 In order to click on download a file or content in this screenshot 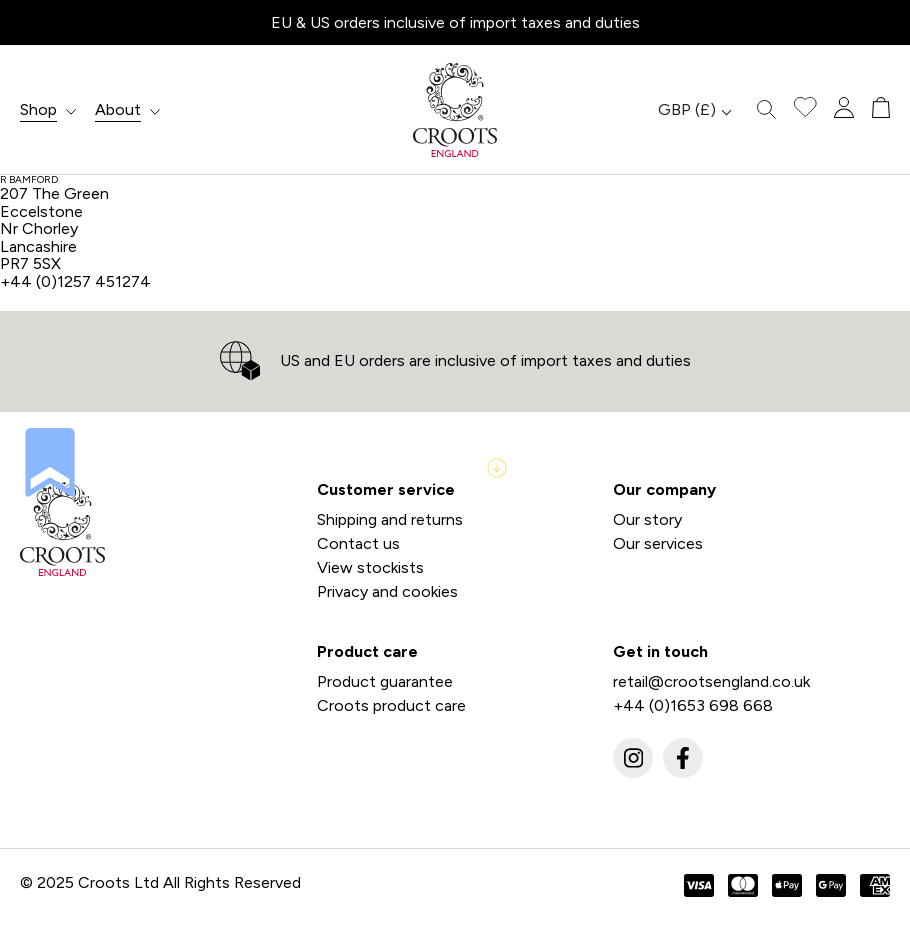, I will do `click(497, 468)`.